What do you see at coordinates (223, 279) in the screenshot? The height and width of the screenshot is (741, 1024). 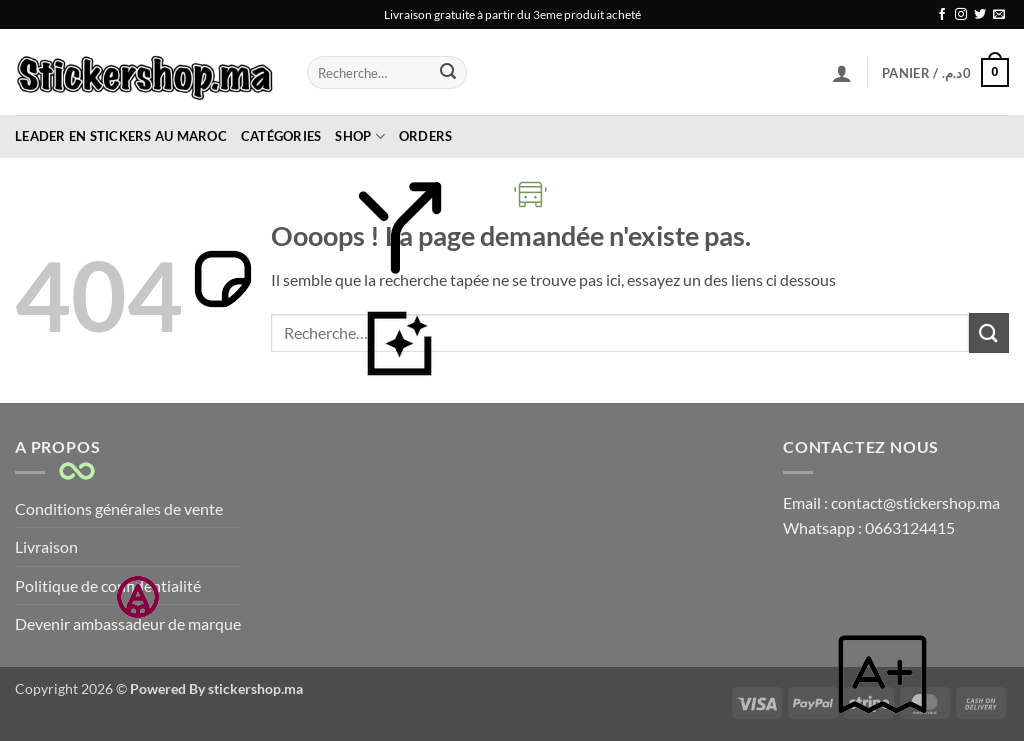 I see `add a sticker to your message` at bounding box center [223, 279].